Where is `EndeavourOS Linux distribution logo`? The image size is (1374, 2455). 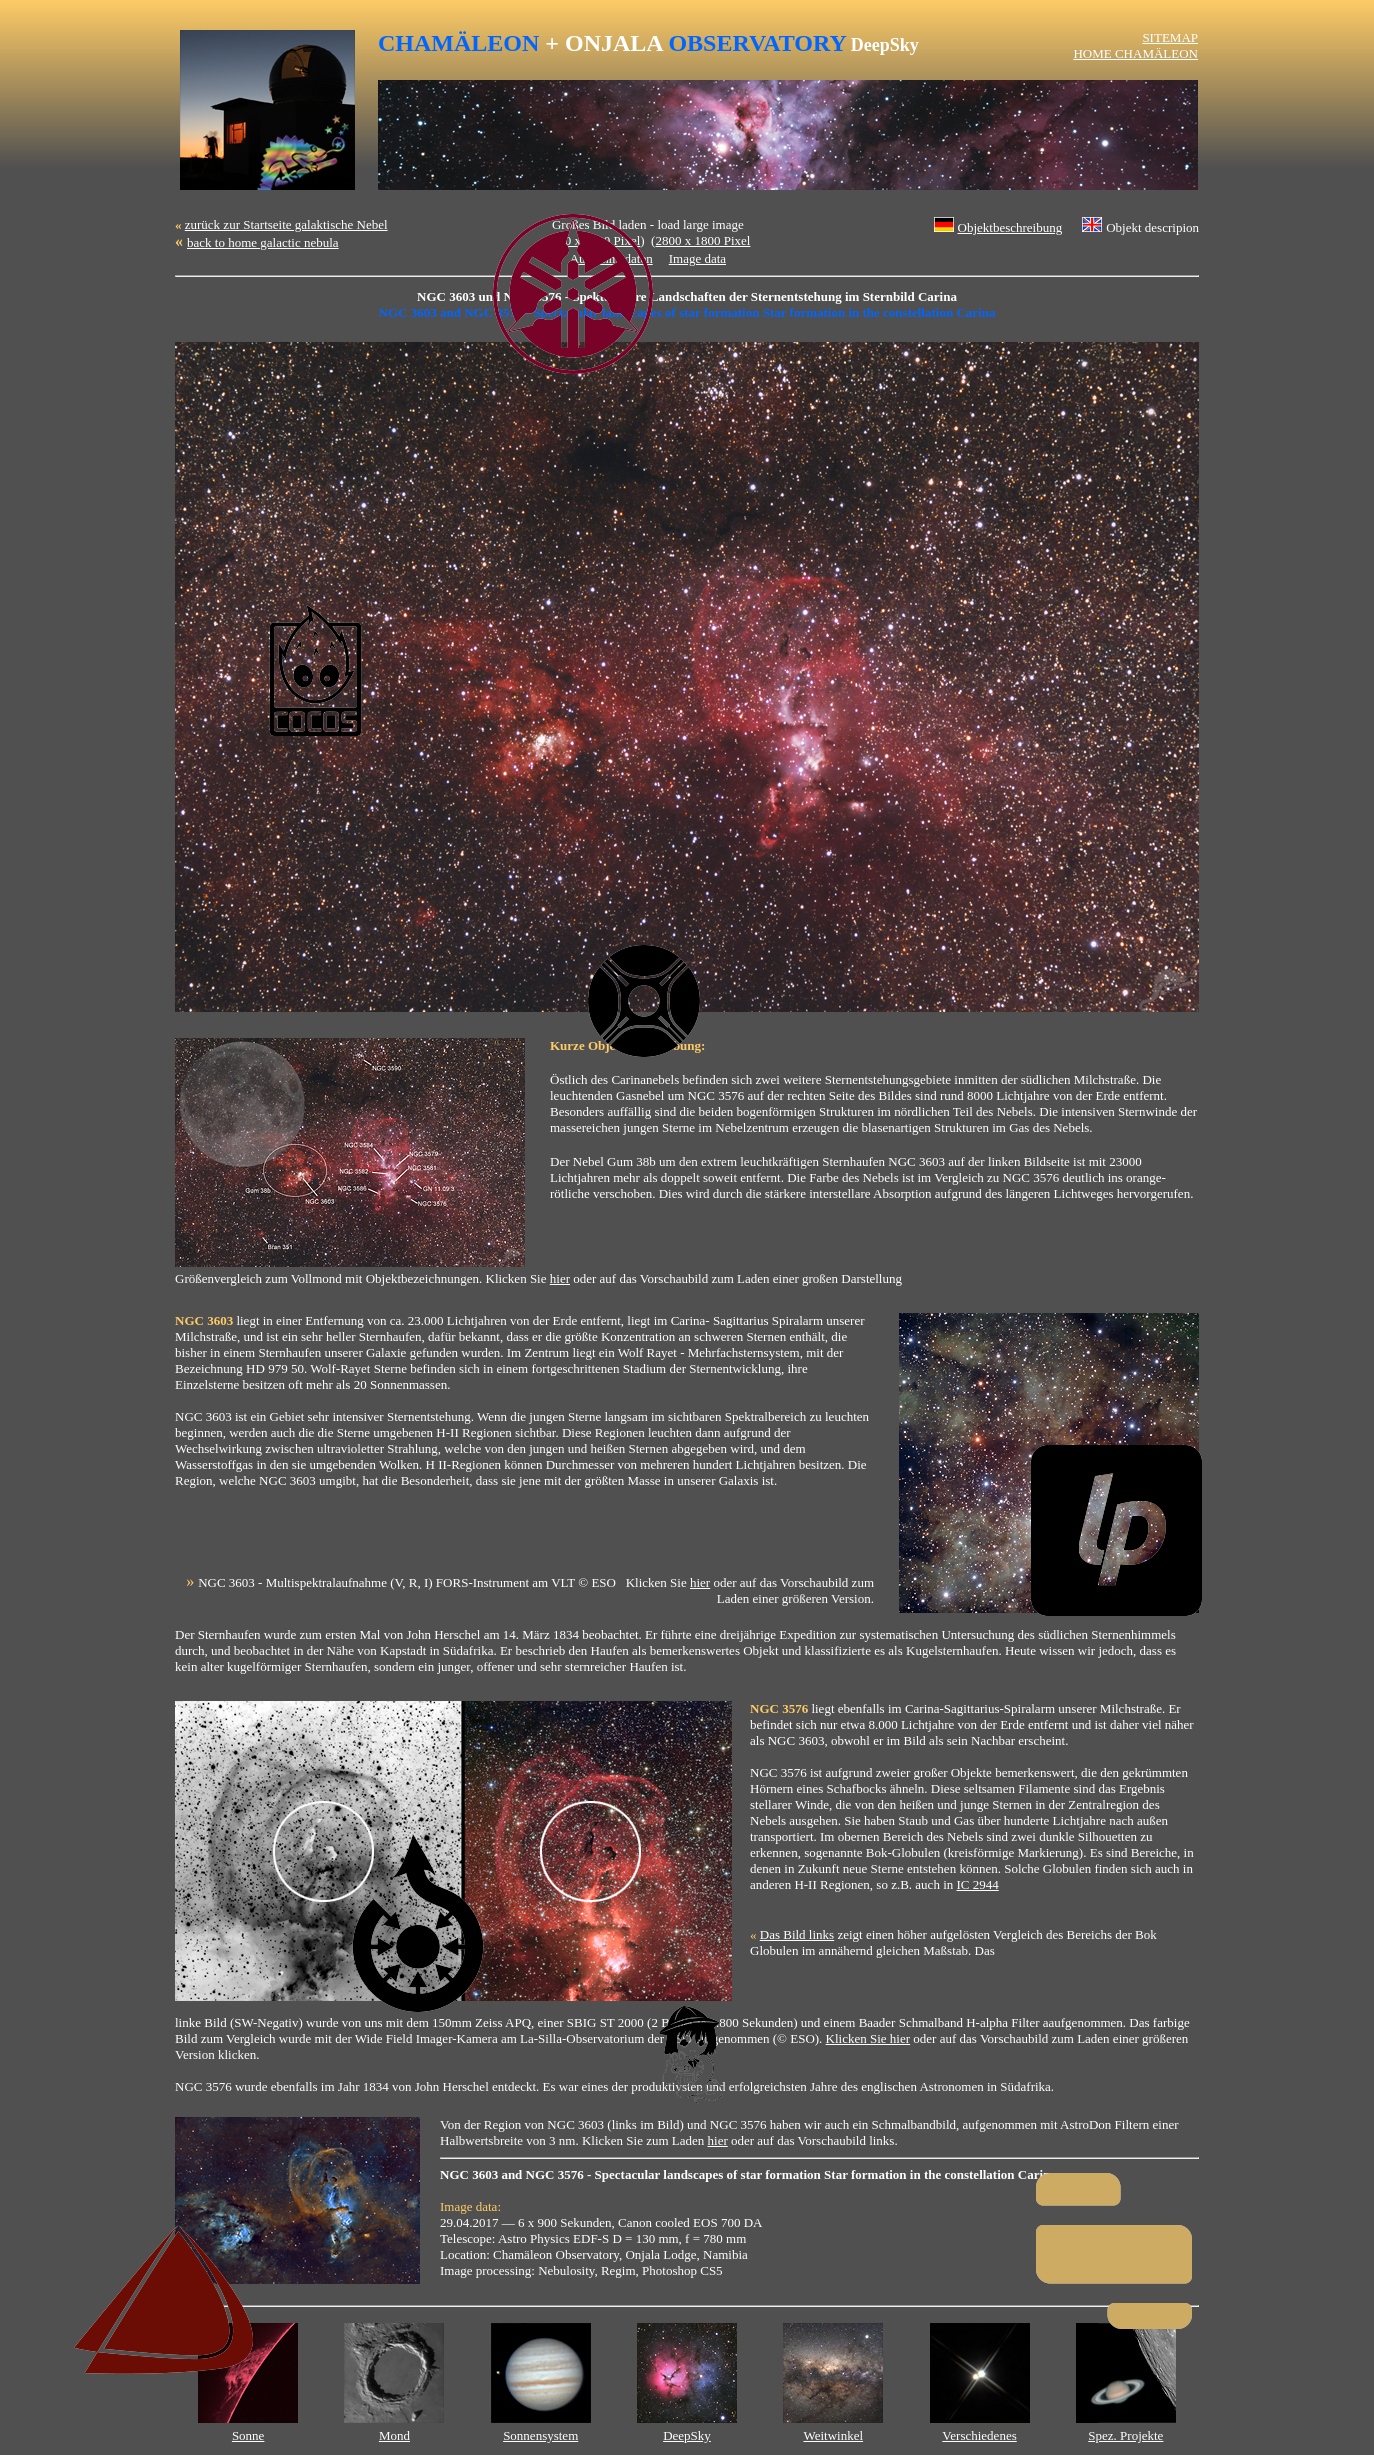 EndeavourOS Linux distribution logo is located at coordinates (163, 2299).